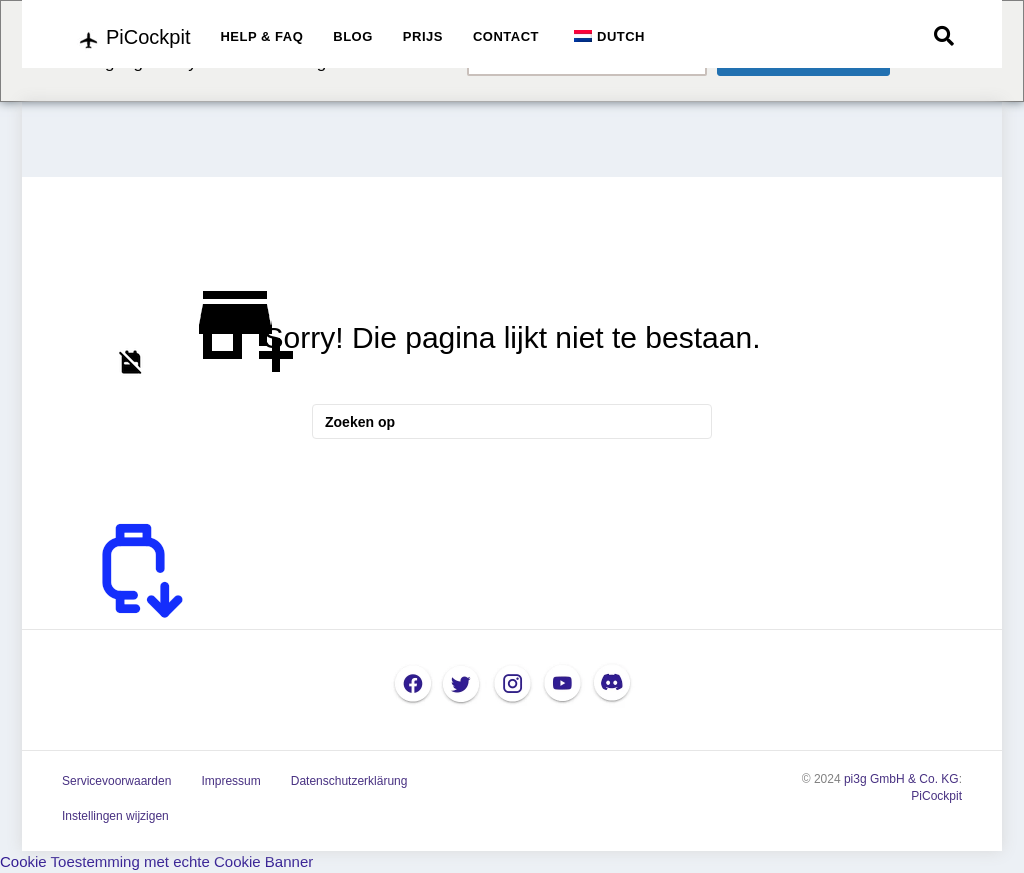 This screenshot has width=1024, height=873. What do you see at coordinates (246, 325) in the screenshot?
I see `add a new business location` at bounding box center [246, 325].